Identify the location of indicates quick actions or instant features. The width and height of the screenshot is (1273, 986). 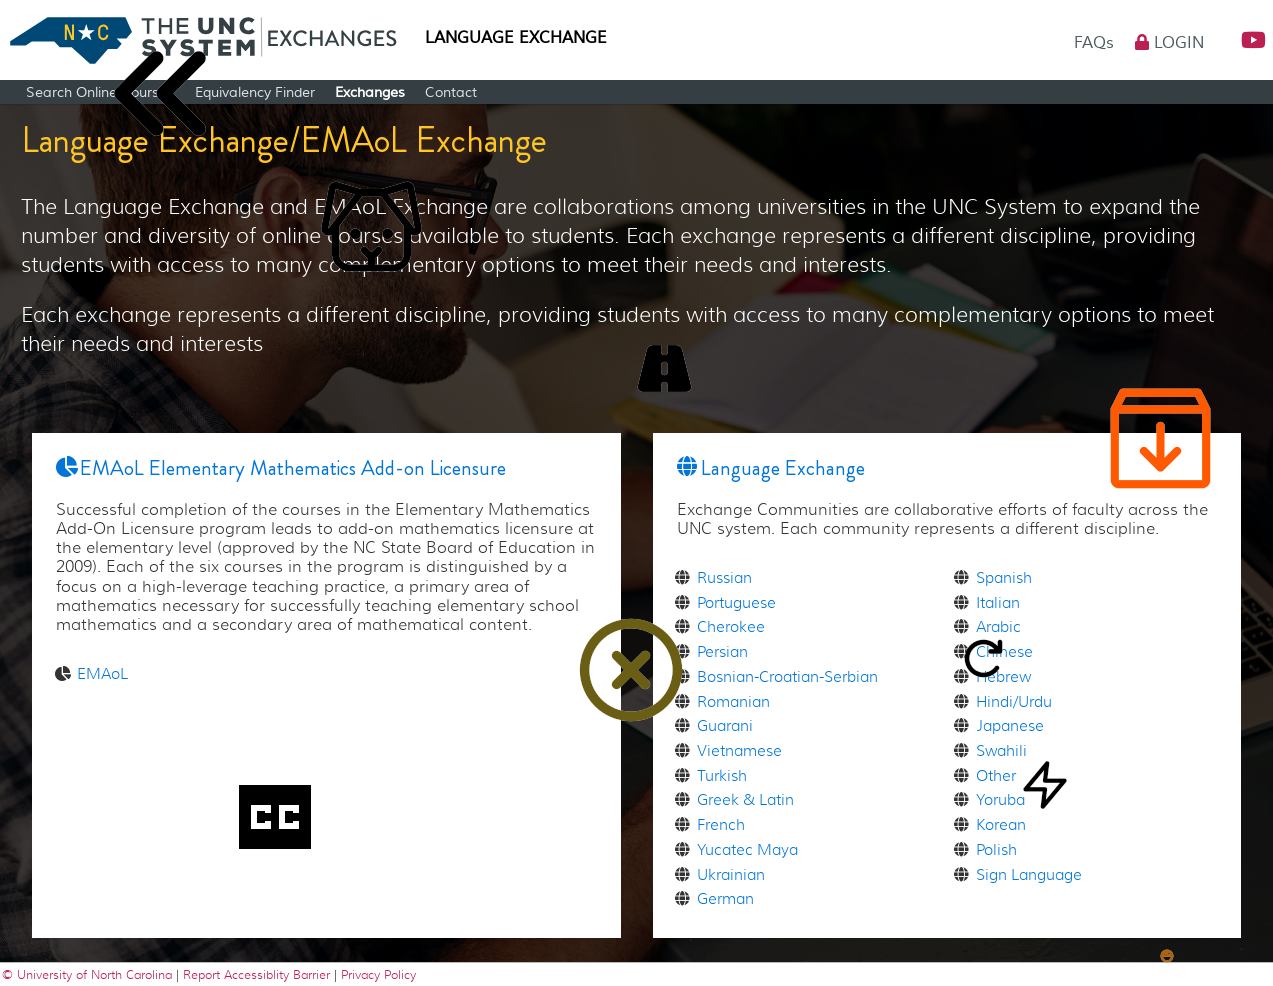
(1045, 785).